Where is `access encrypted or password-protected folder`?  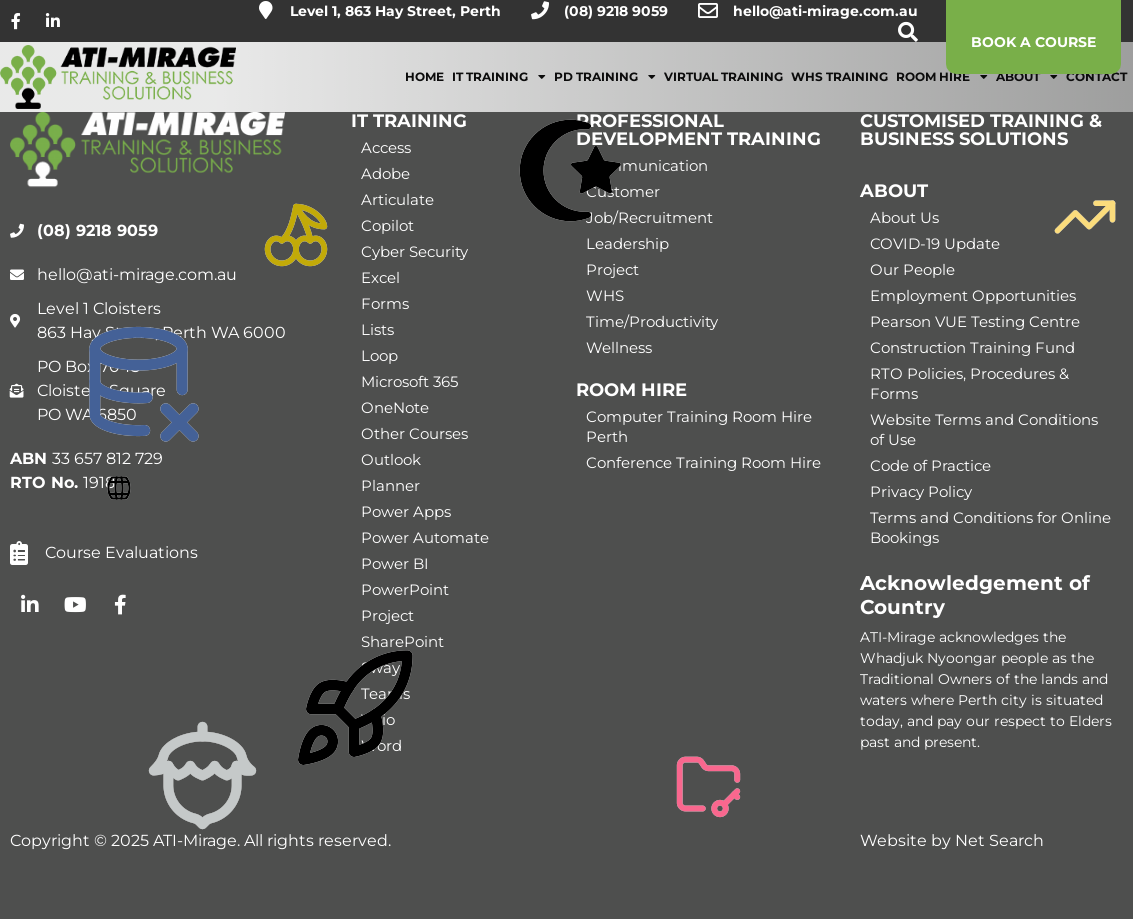
access encrypted or password-protected folder is located at coordinates (708, 785).